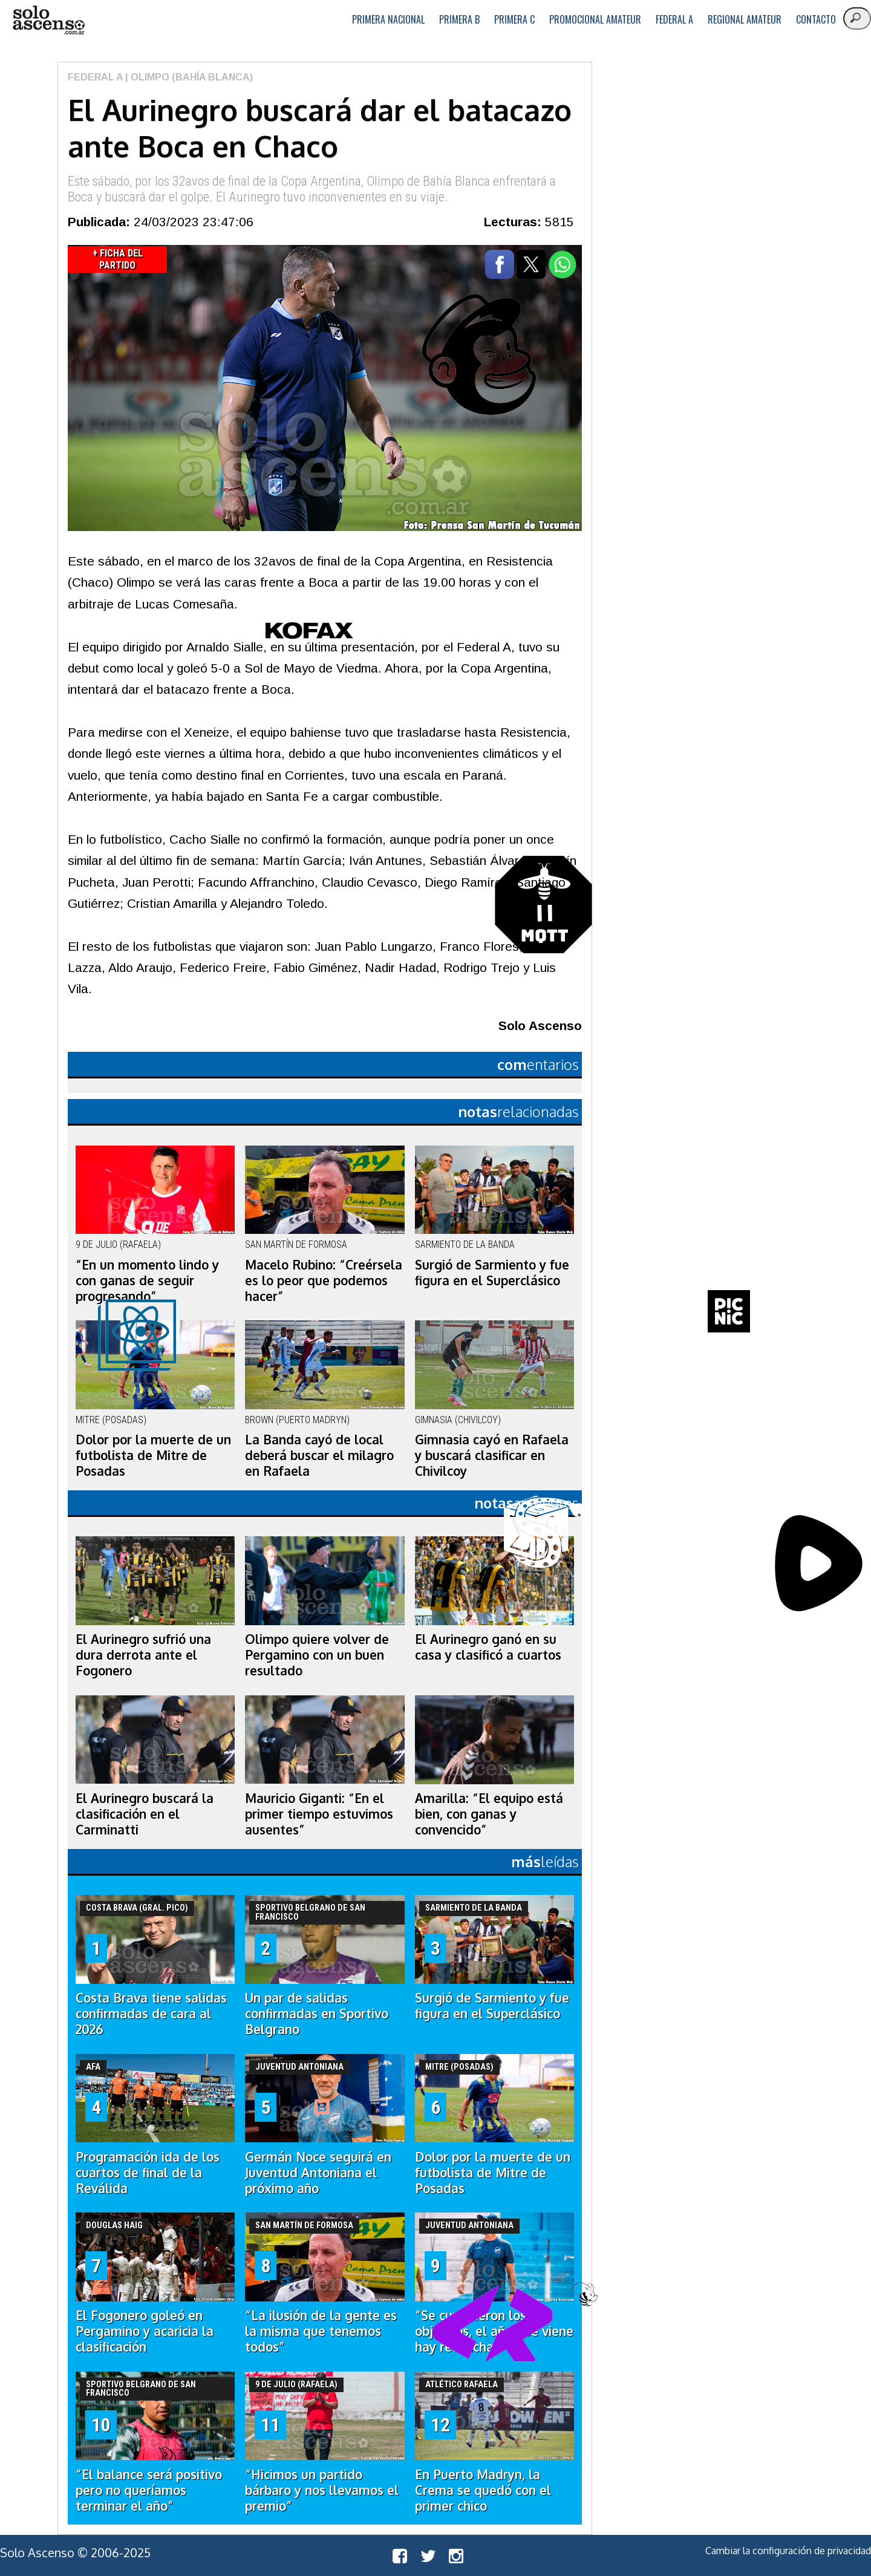  What do you see at coordinates (479, 354) in the screenshot?
I see `open mailchimp email marketing platform` at bounding box center [479, 354].